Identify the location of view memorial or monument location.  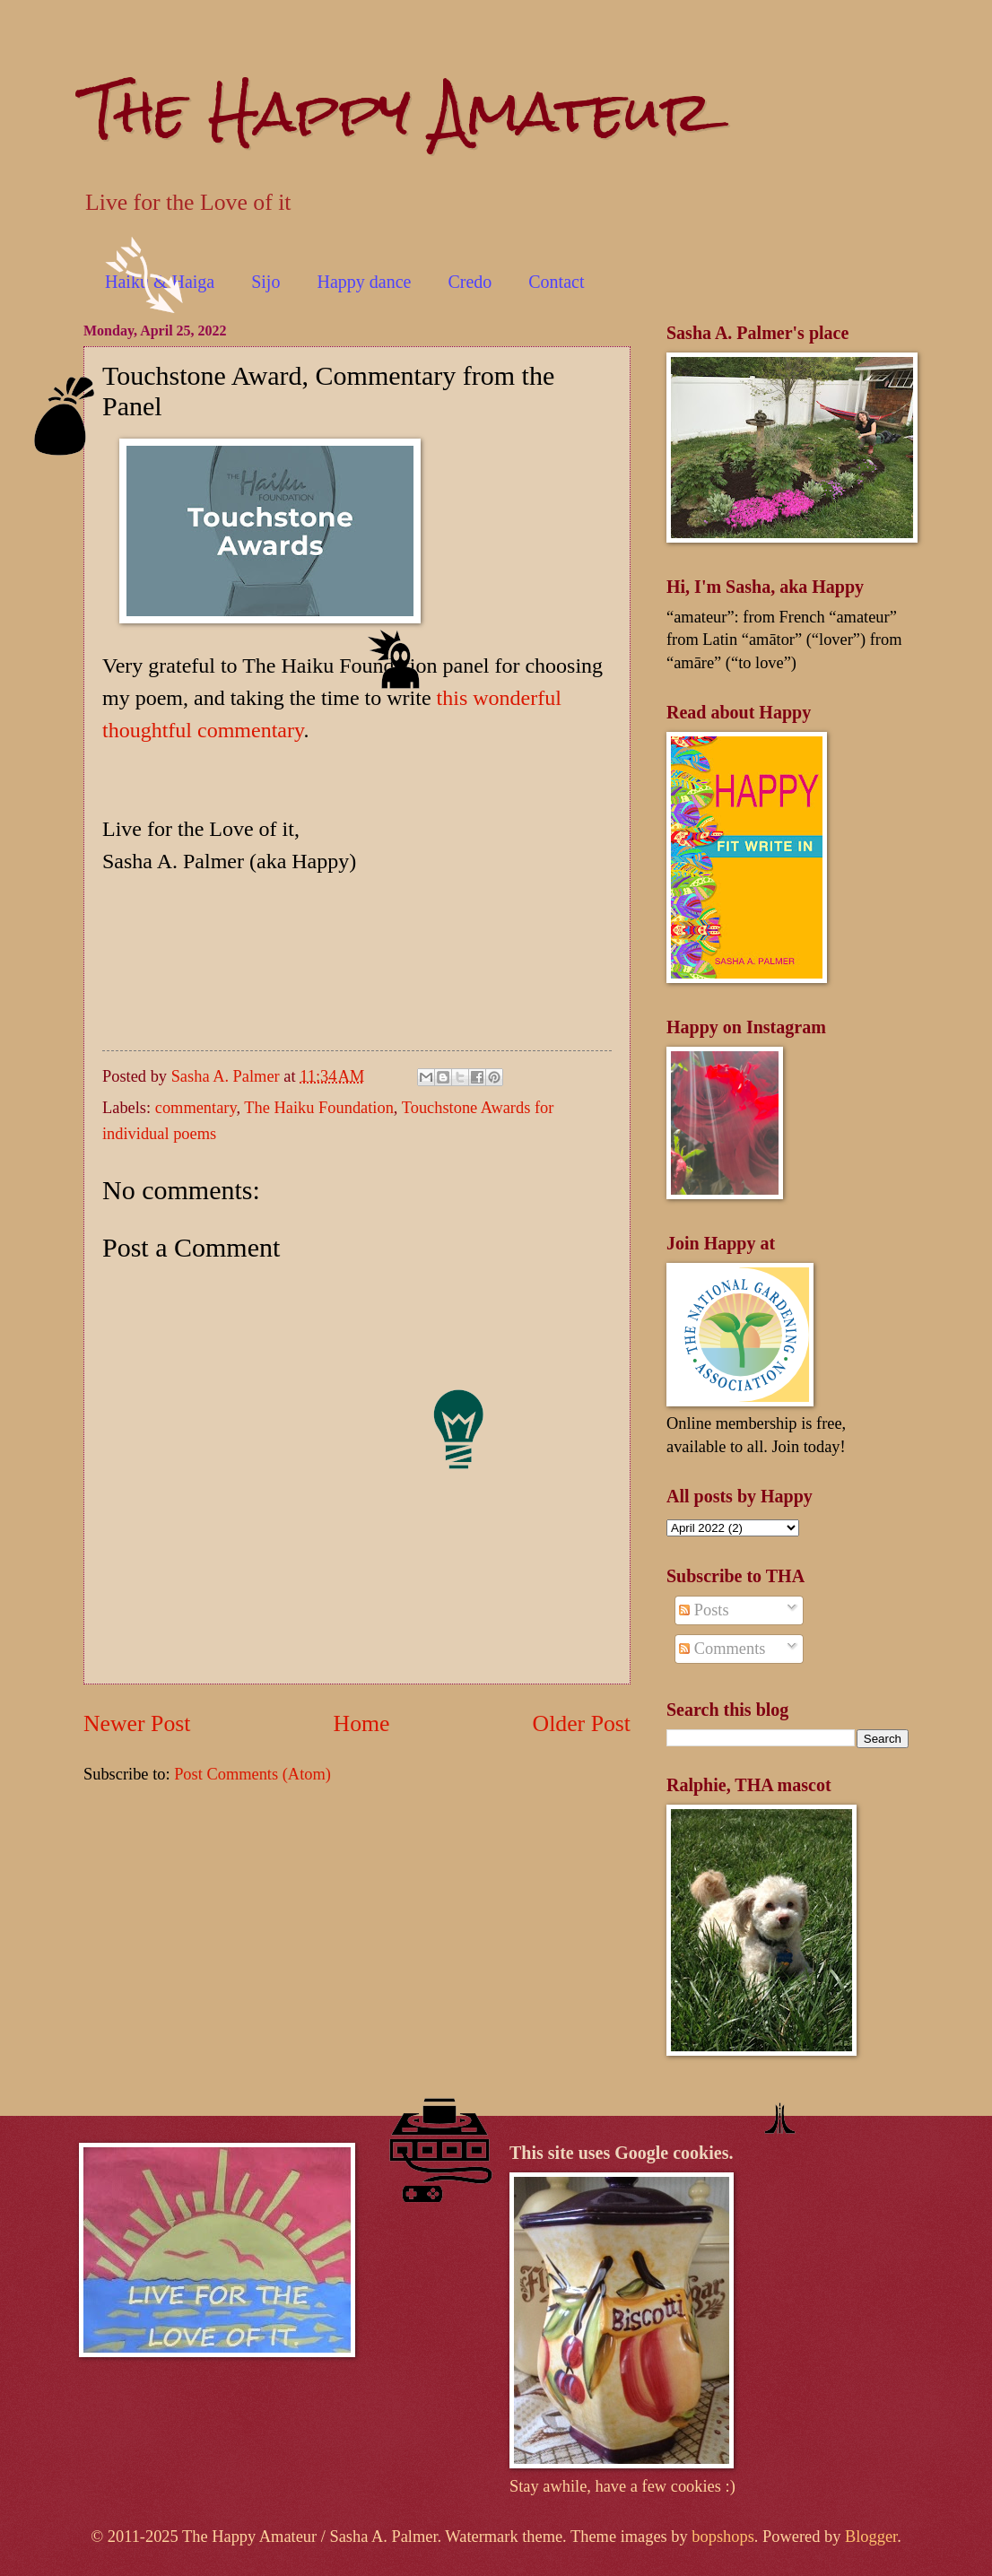
(779, 2118).